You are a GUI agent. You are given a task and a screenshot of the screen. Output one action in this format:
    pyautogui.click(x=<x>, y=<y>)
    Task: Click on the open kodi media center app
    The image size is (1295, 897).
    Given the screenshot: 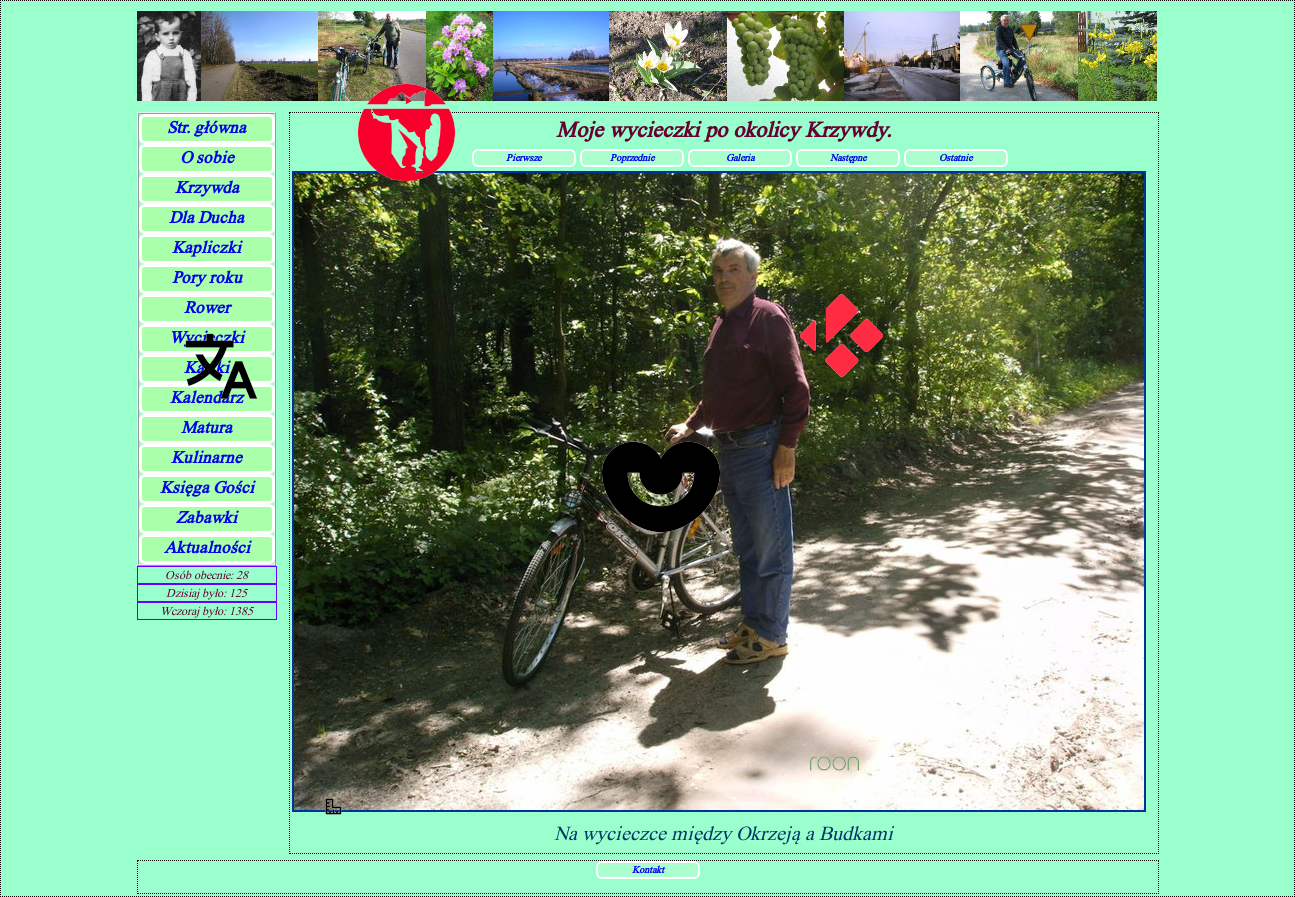 What is the action you would take?
    pyautogui.click(x=841, y=335)
    